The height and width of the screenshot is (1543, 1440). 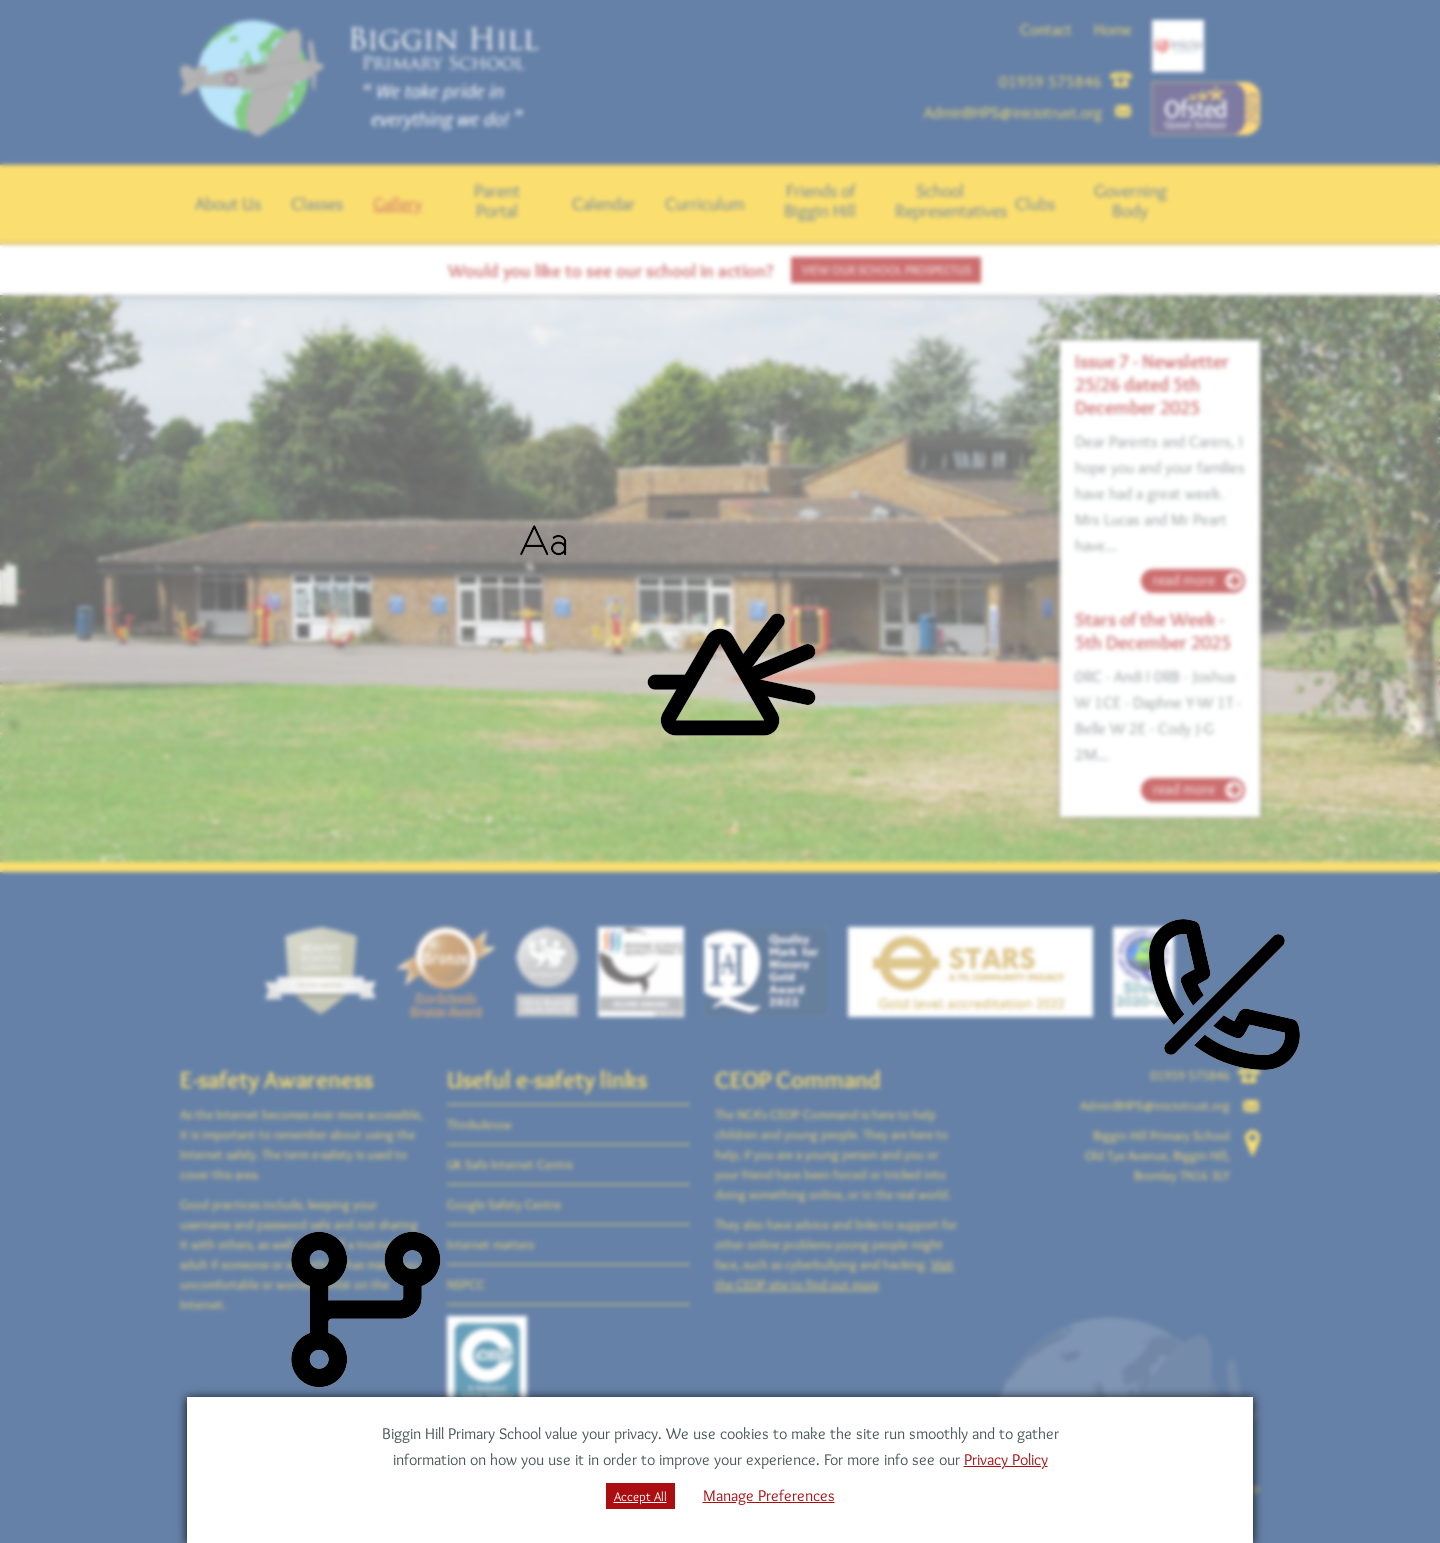 I want to click on toggle light refraction or prism effect, so click(x=731, y=674).